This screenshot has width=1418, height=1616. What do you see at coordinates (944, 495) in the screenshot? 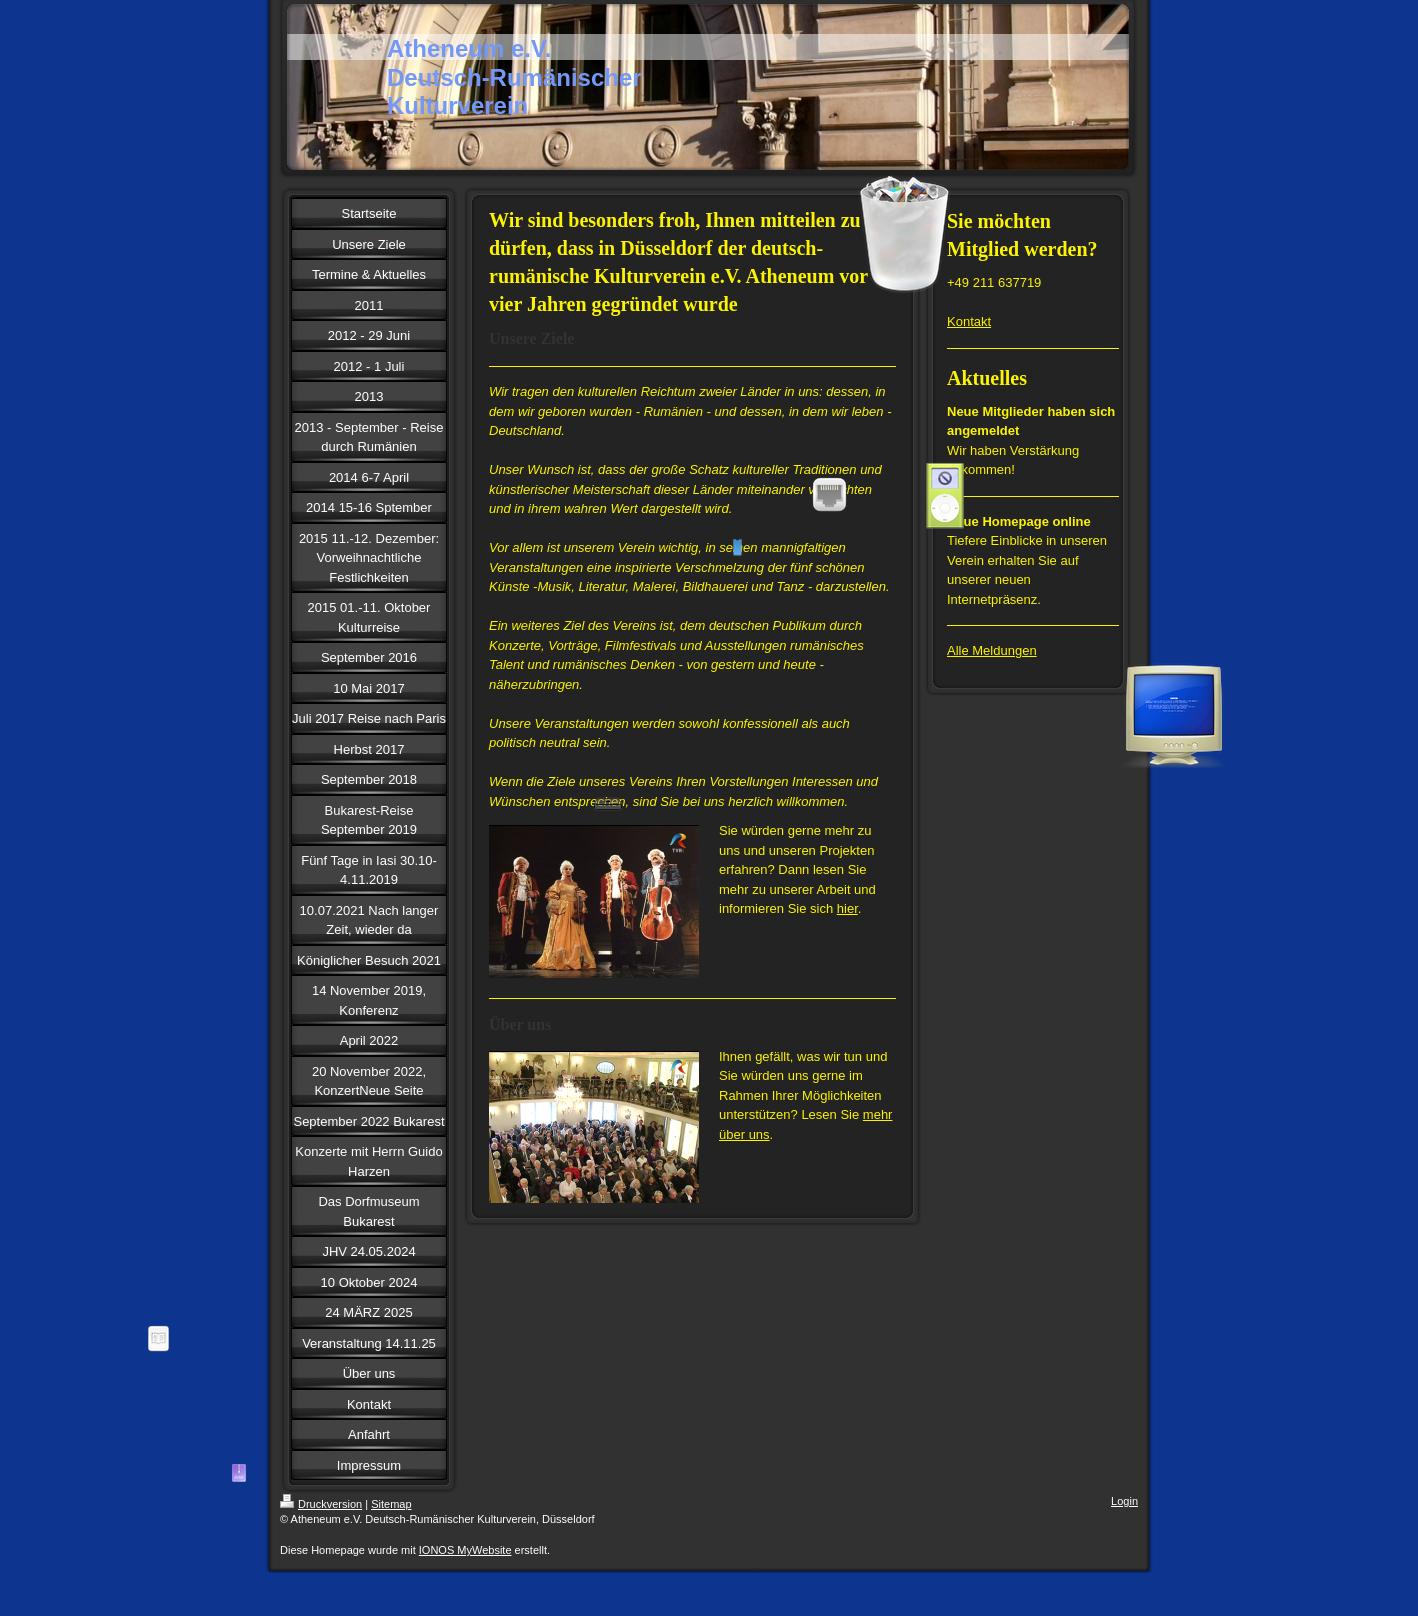
I see `iPod mini device connected in green color` at bounding box center [944, 495].